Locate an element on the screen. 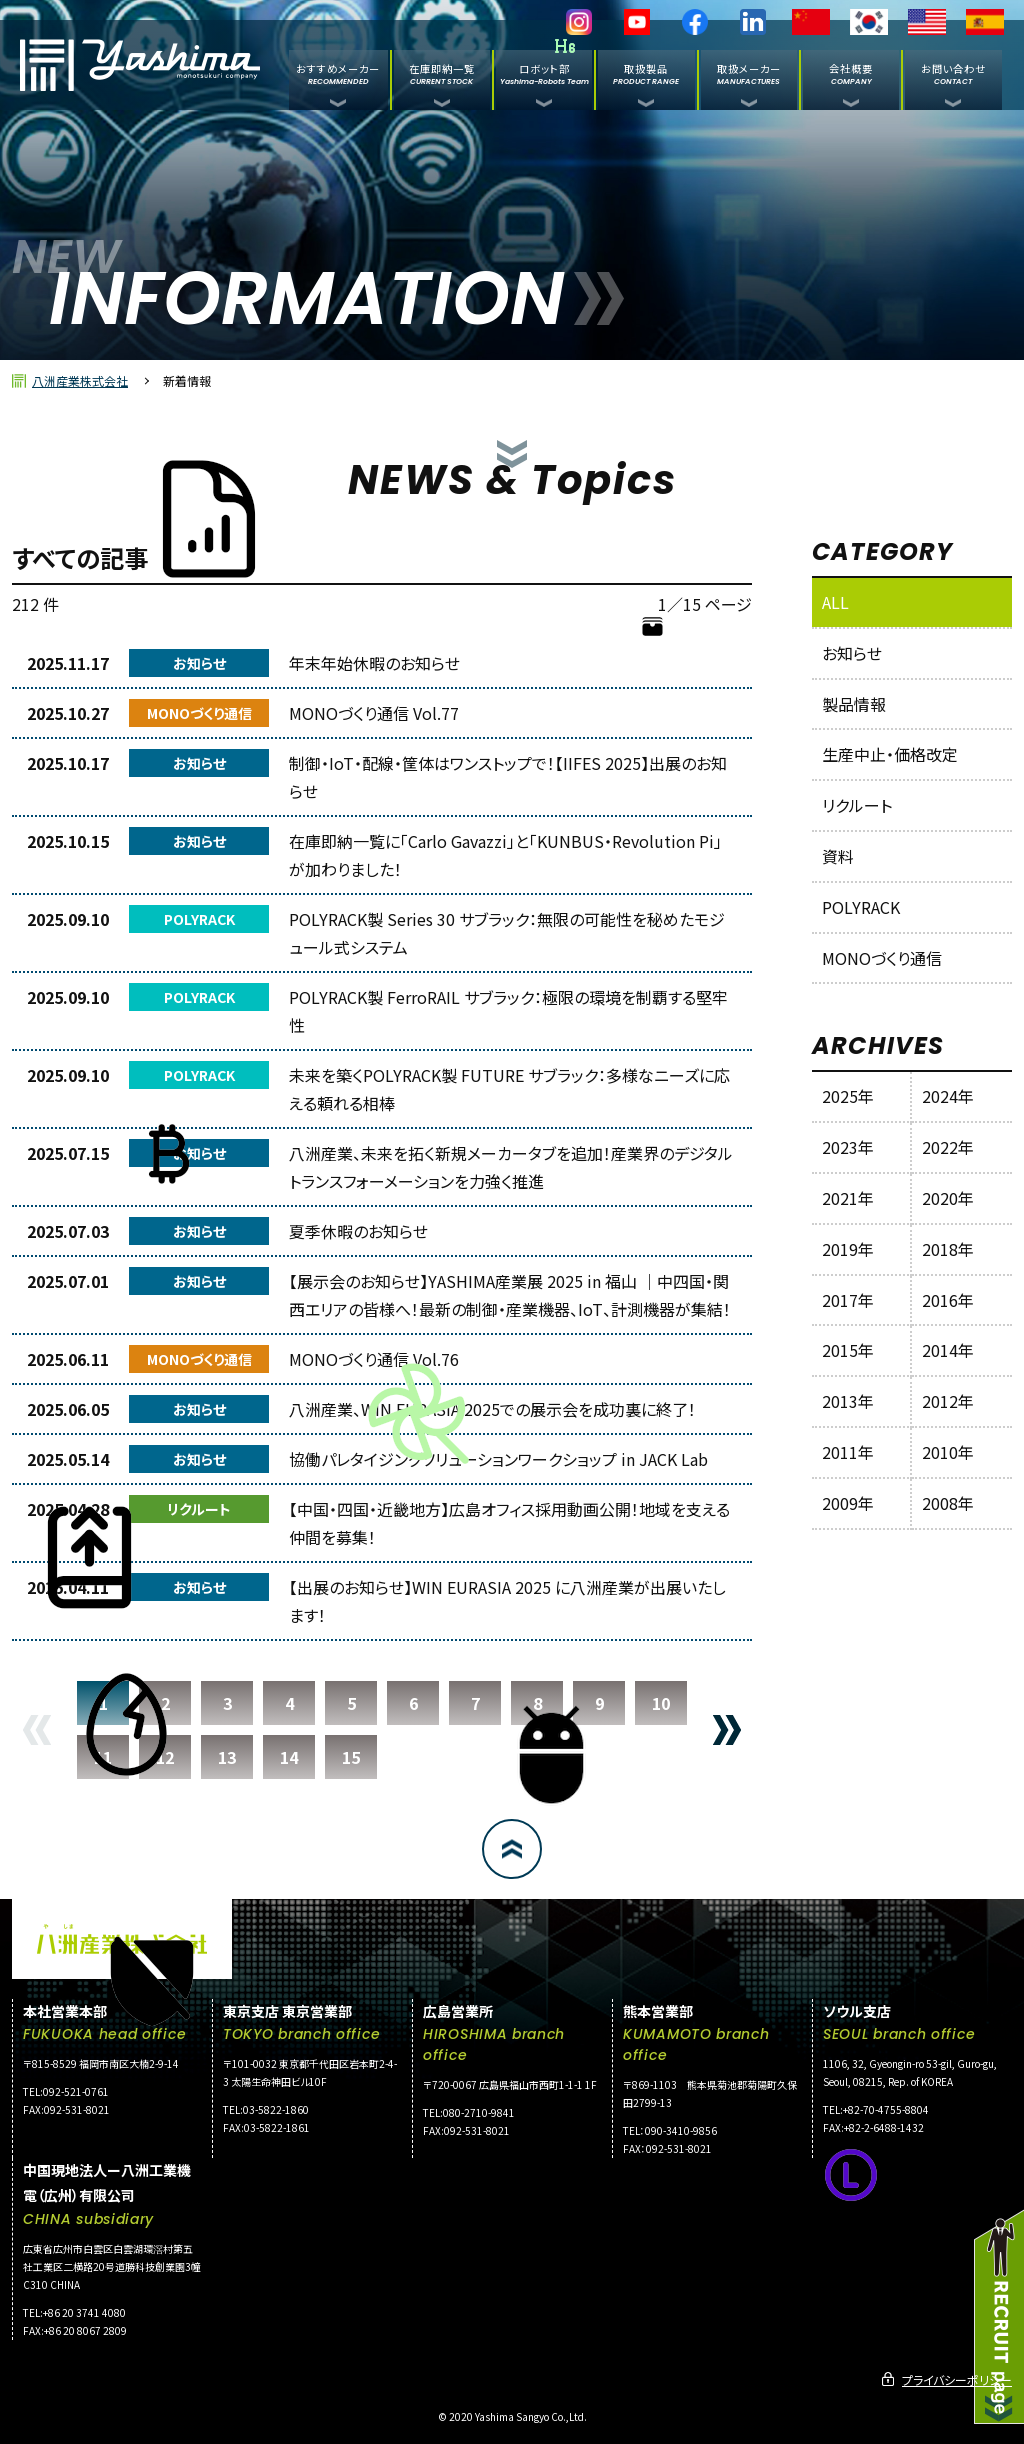 This screenshot has height=2444, width=1024. decorative or playful element indicating fun or whimsy is located at coordinates (420, 1415).